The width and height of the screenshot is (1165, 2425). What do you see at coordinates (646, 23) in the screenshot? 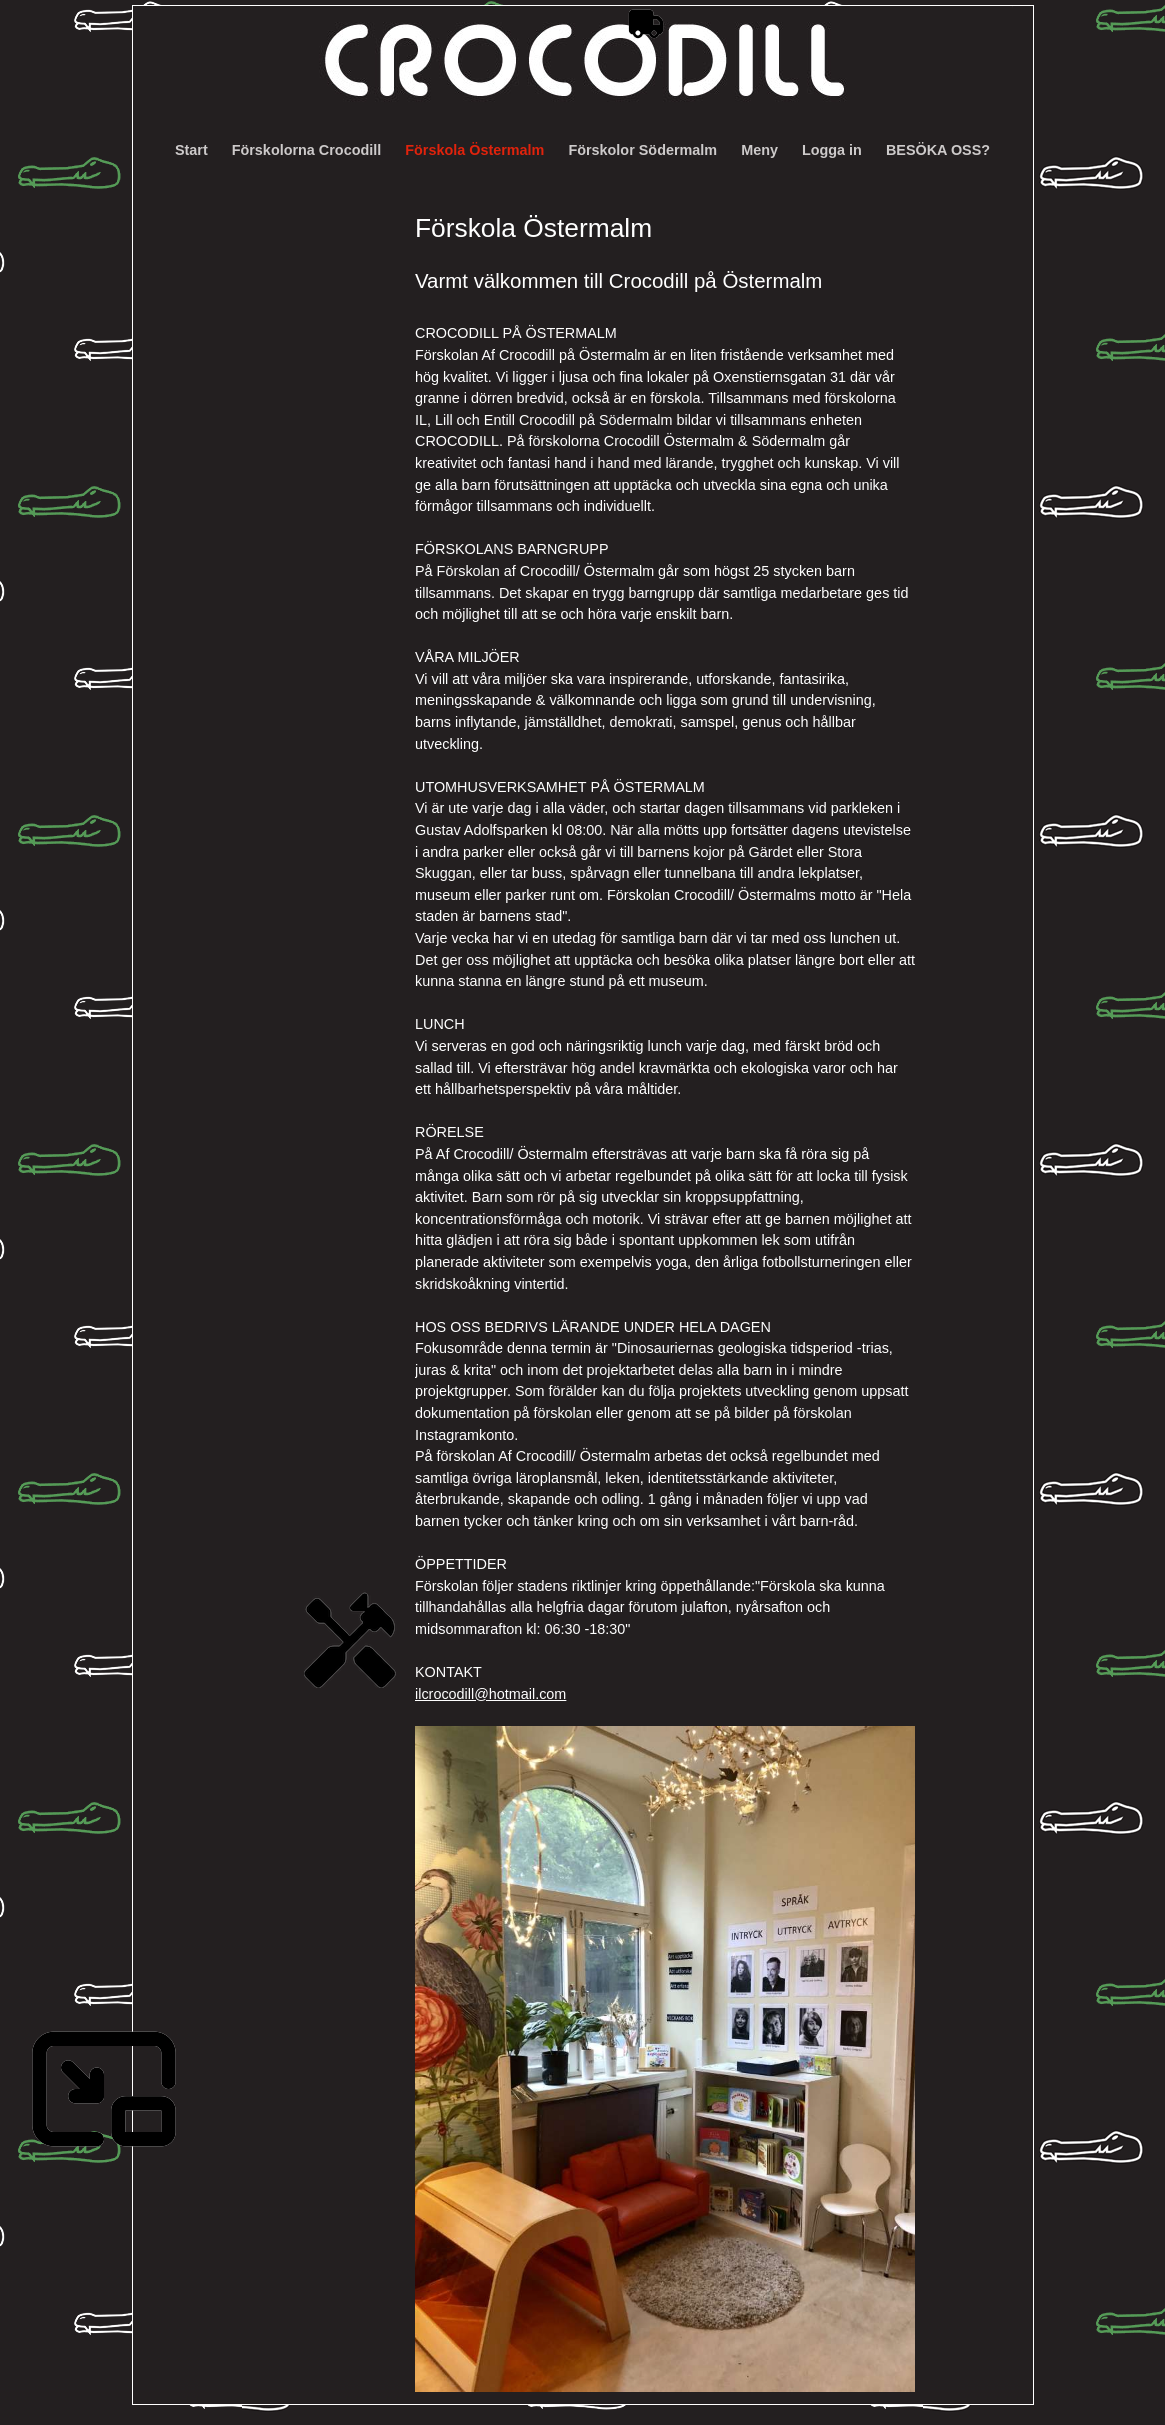
I see `view shipping or delivery status` at bounding box center [646, 23].